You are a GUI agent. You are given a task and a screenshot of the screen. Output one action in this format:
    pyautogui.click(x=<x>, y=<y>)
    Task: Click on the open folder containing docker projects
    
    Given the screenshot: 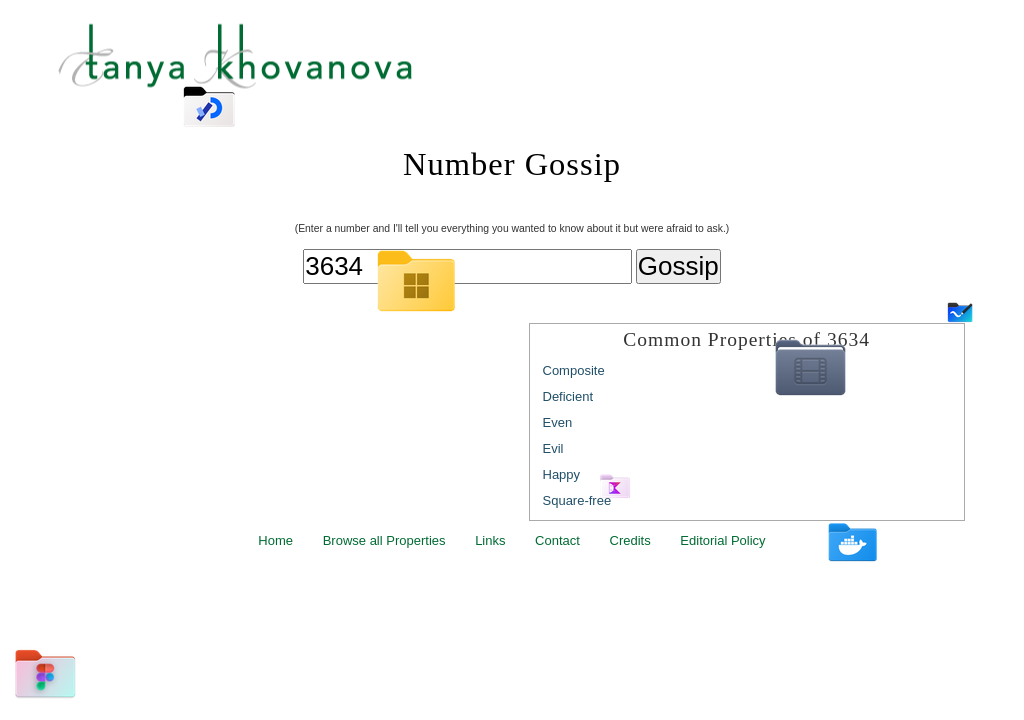 What is the action you would take?
    pyautogui.click(x=852, y=543)
    